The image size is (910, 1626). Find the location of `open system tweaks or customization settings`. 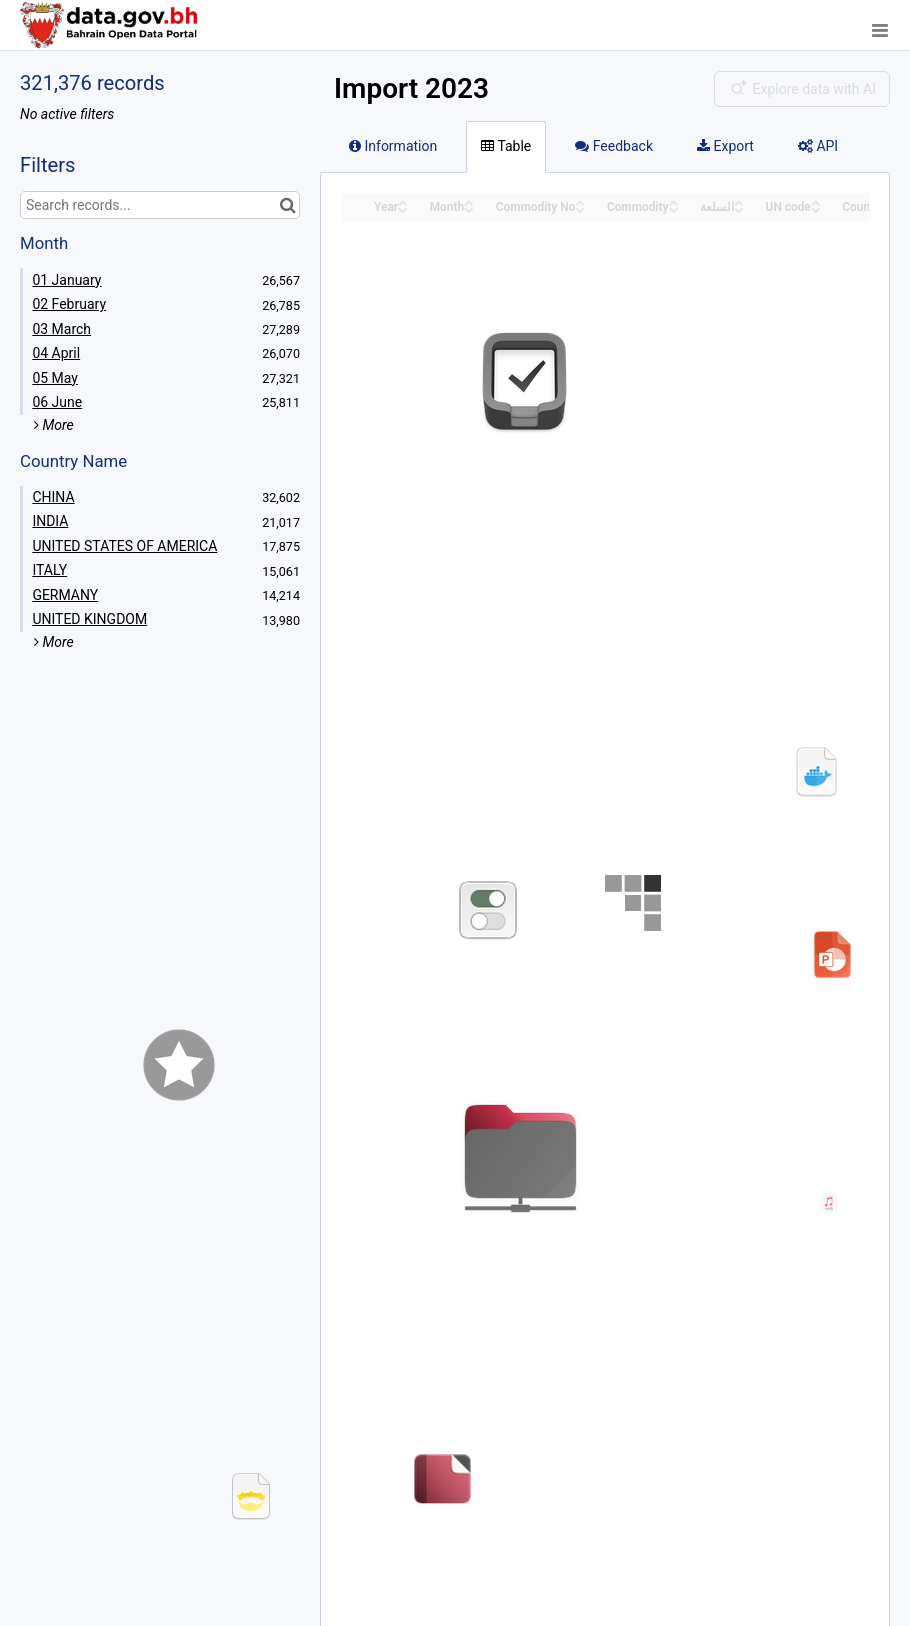

open system tweaks or customization settings is located at coordinates (488, 910).